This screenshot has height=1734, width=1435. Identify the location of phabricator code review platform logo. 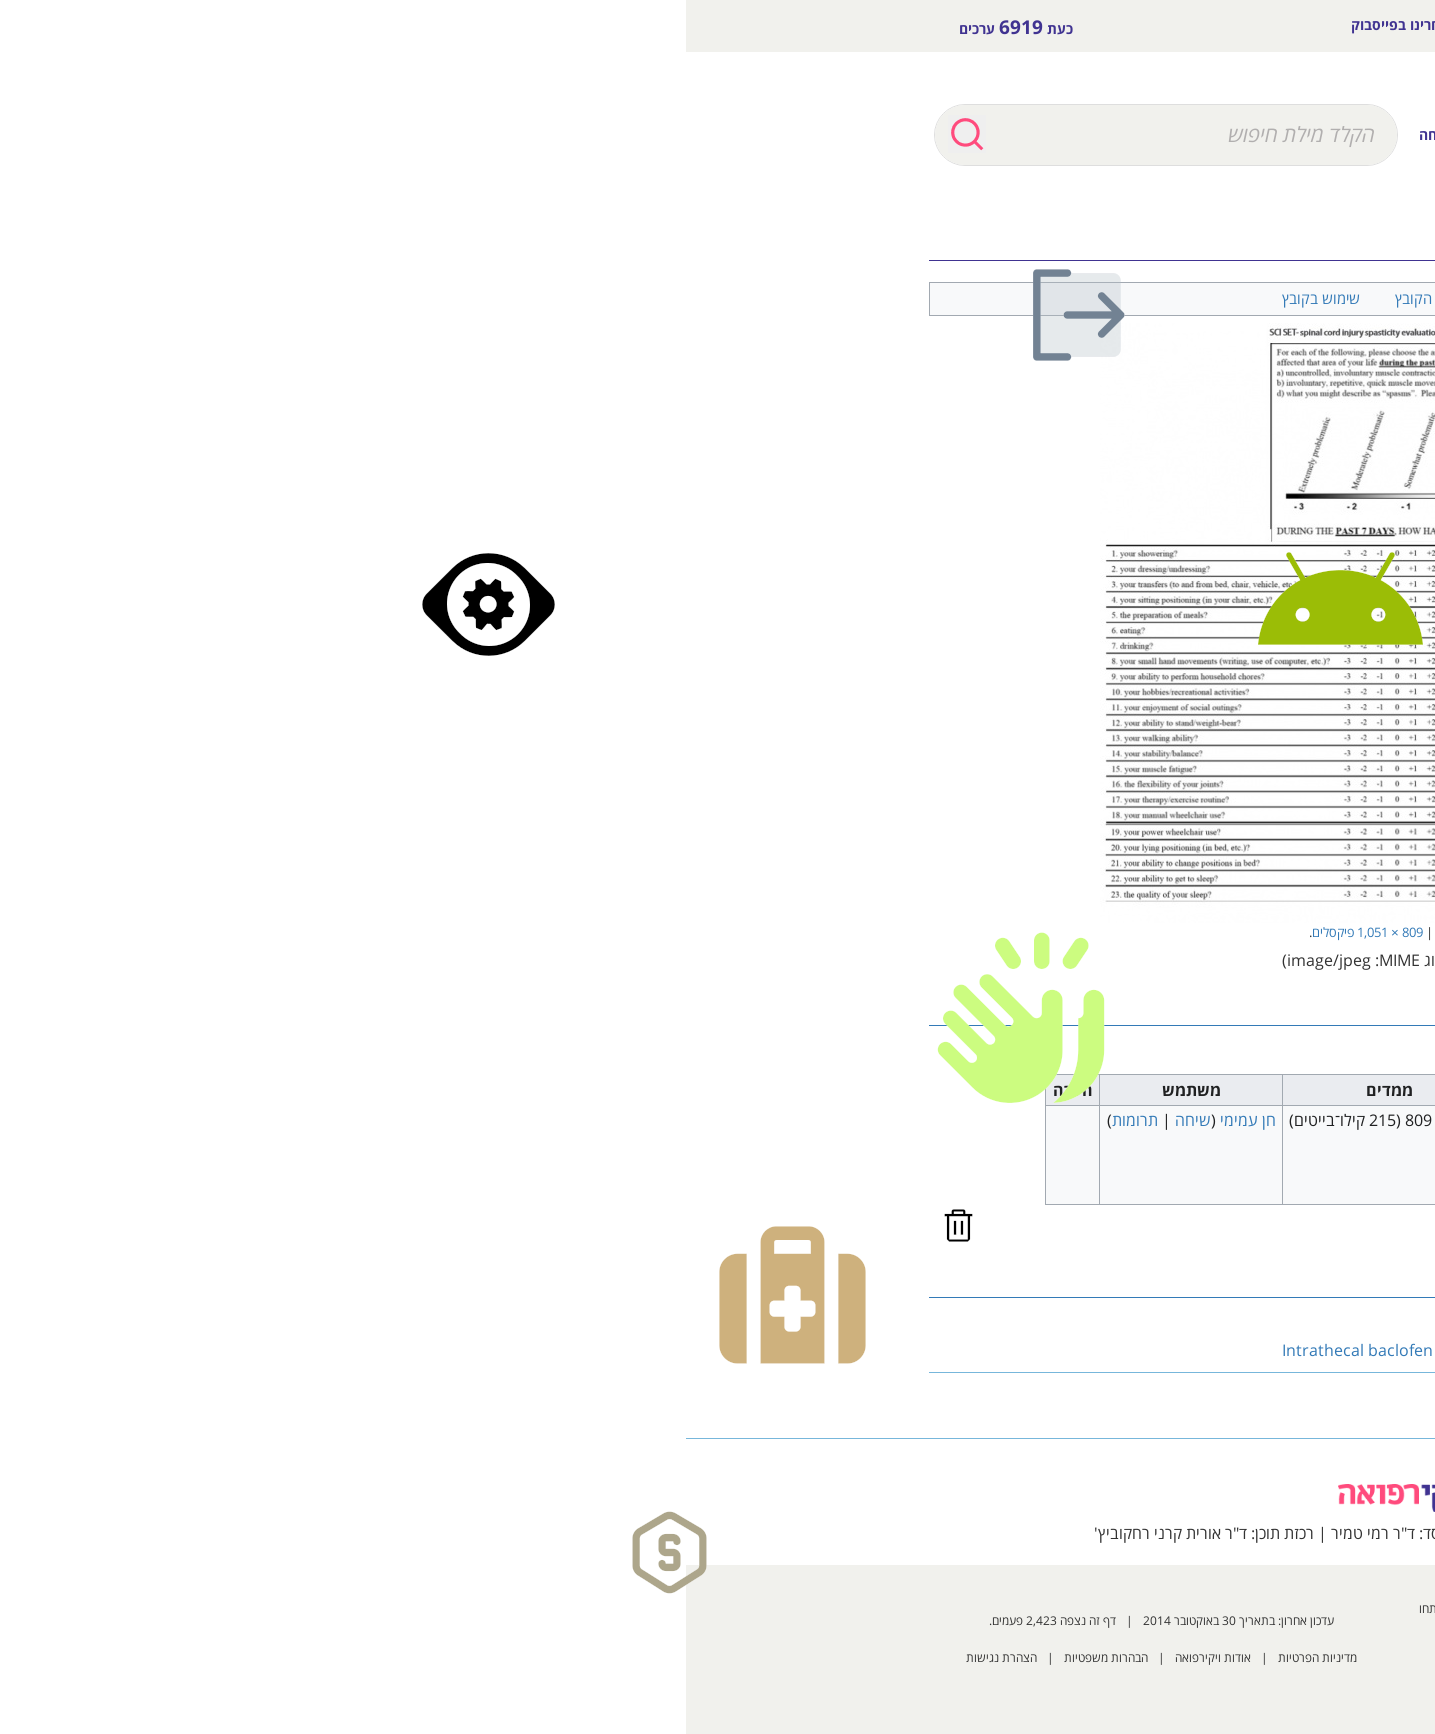
(488, 604).